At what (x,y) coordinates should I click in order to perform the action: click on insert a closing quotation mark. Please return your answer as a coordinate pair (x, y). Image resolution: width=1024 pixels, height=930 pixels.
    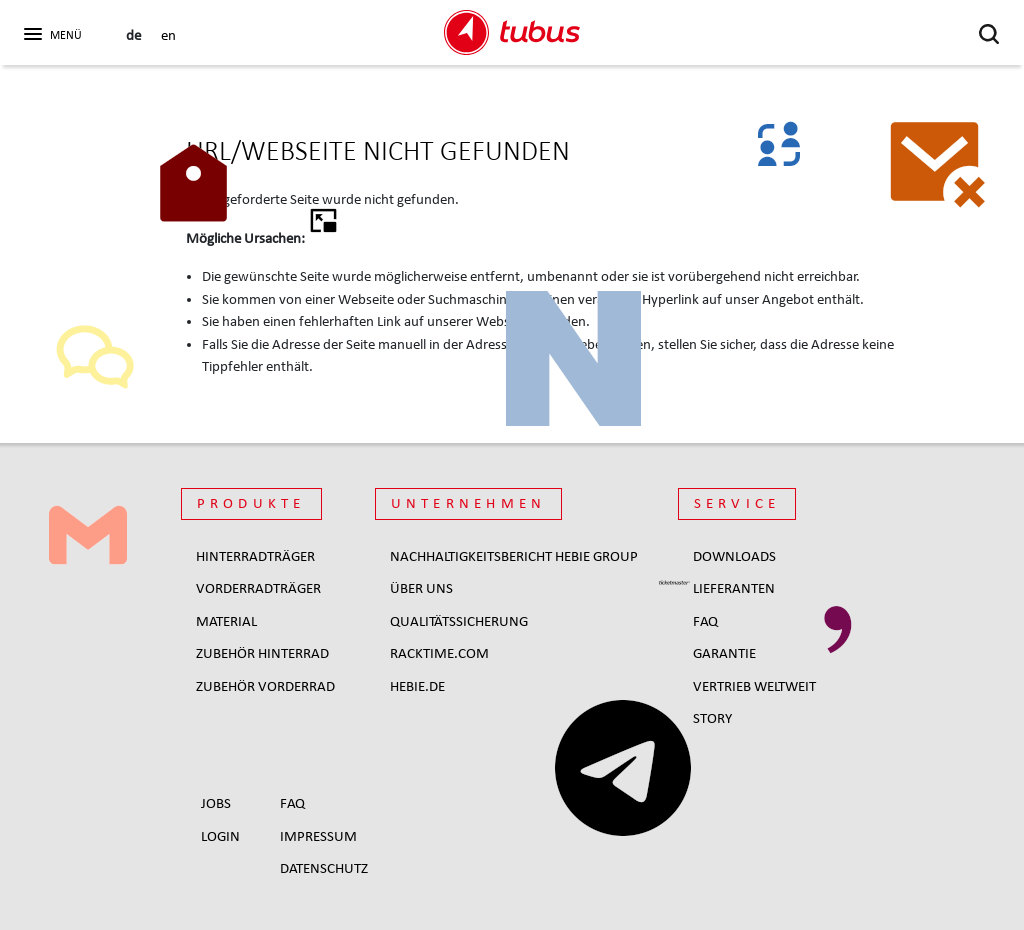
    Looking at the image, I should click on (837, 628).